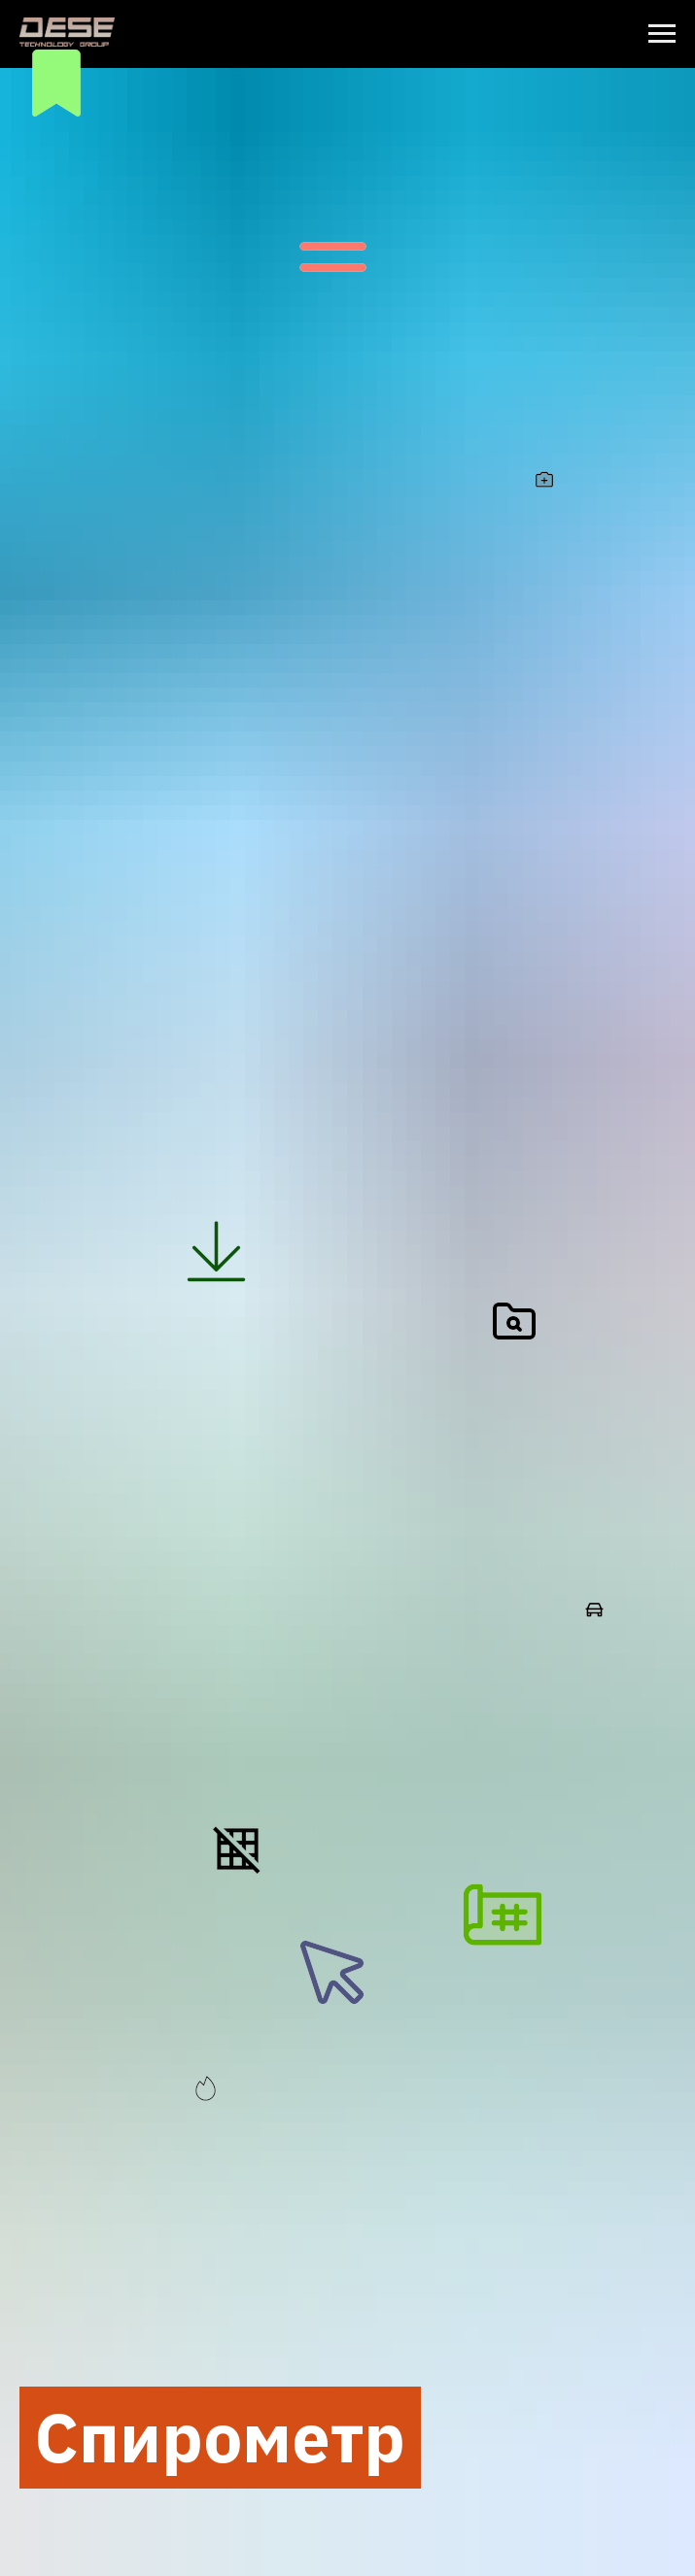  I want to click on disable grid view, so click(237, 1848).